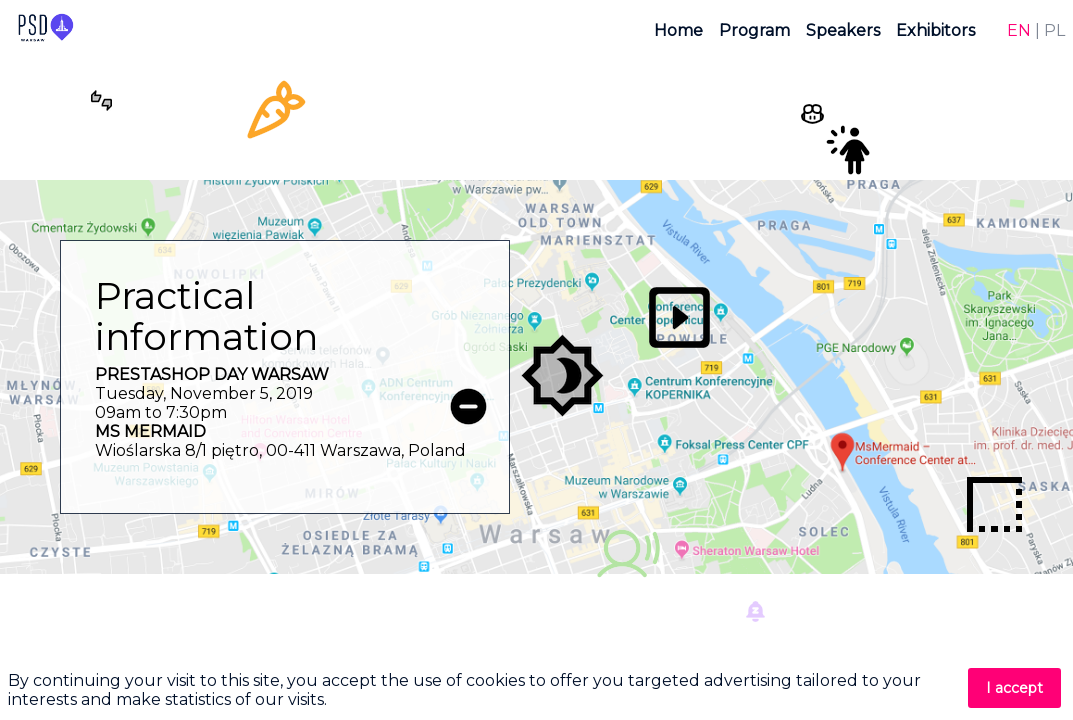 The width and height of the screenshot is (1073, 720). I want to click on rate or provide feedback, so click(101, 100).